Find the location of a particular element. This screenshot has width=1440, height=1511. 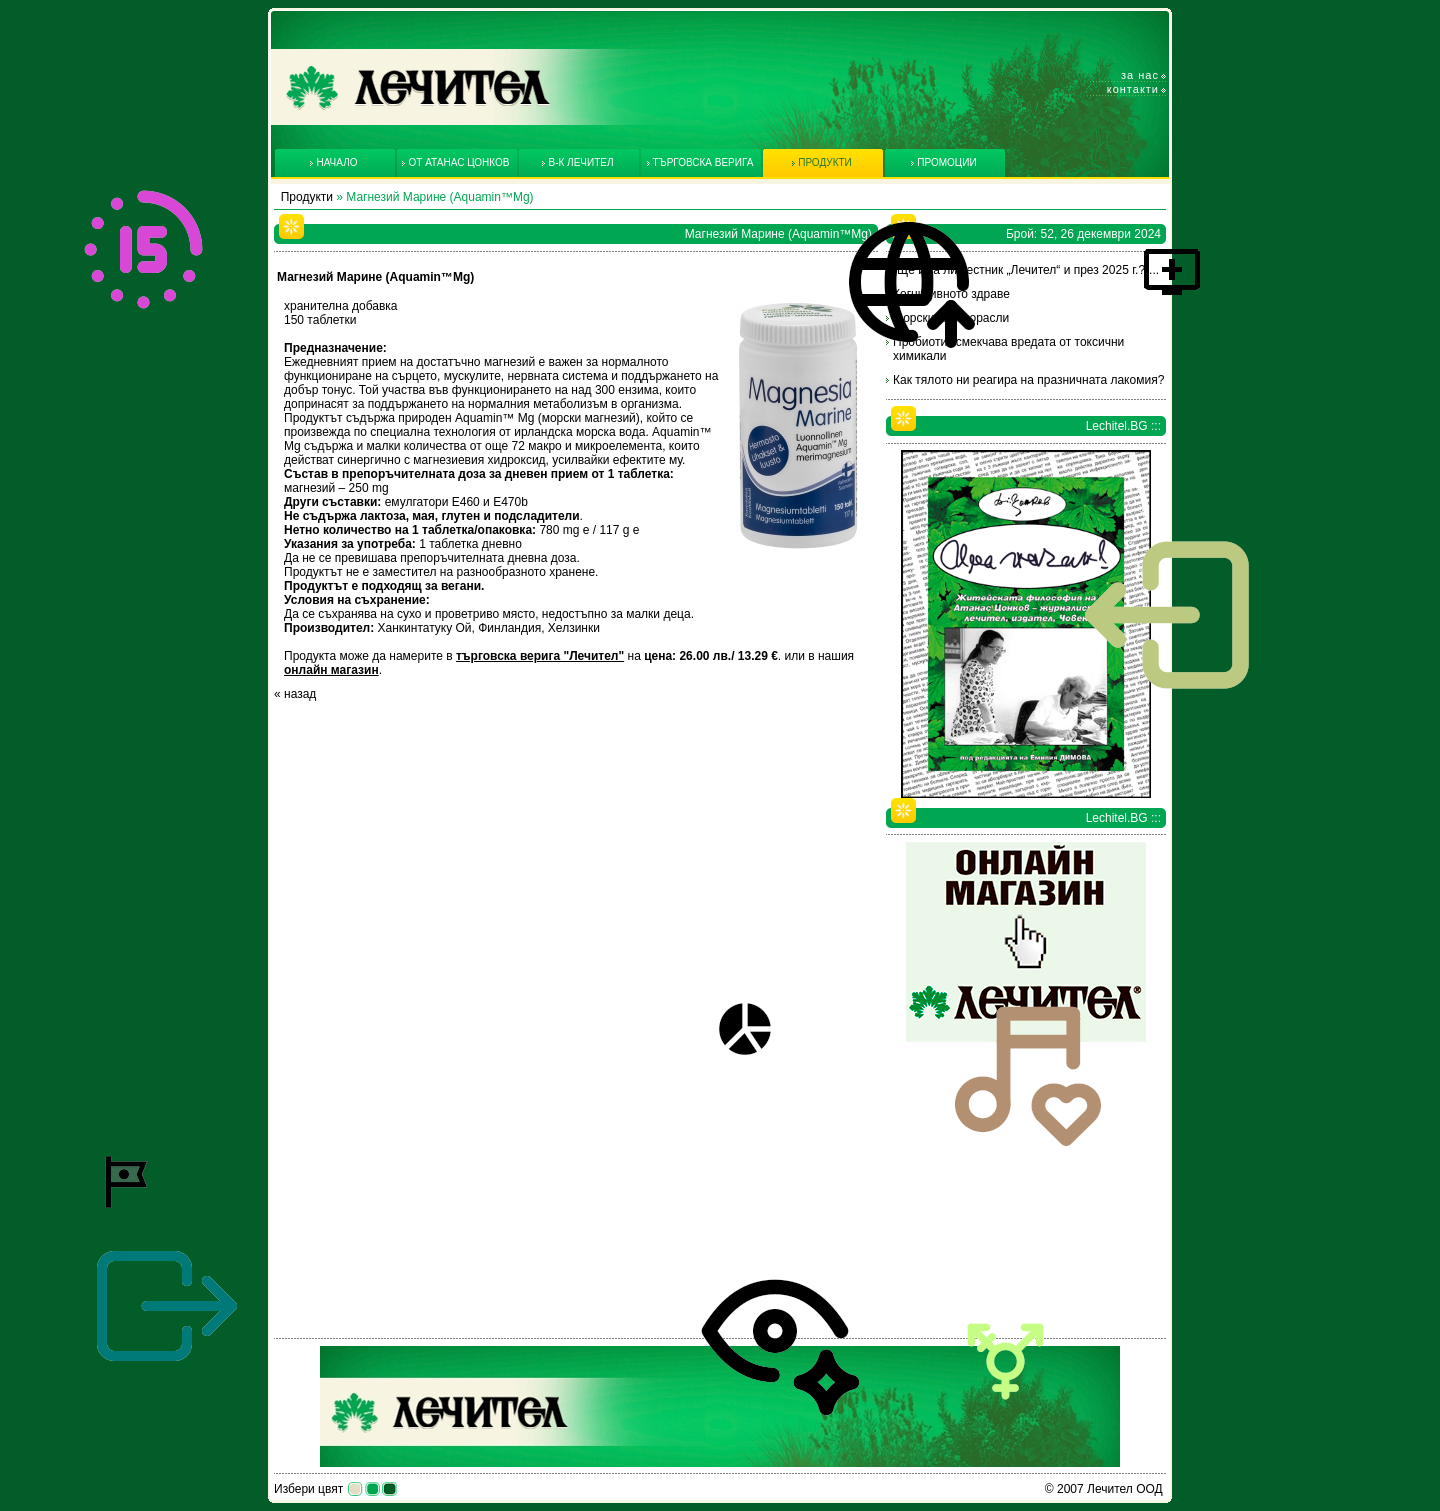

start a guided tour or walkthrough is located at coordinates (124, 1182).